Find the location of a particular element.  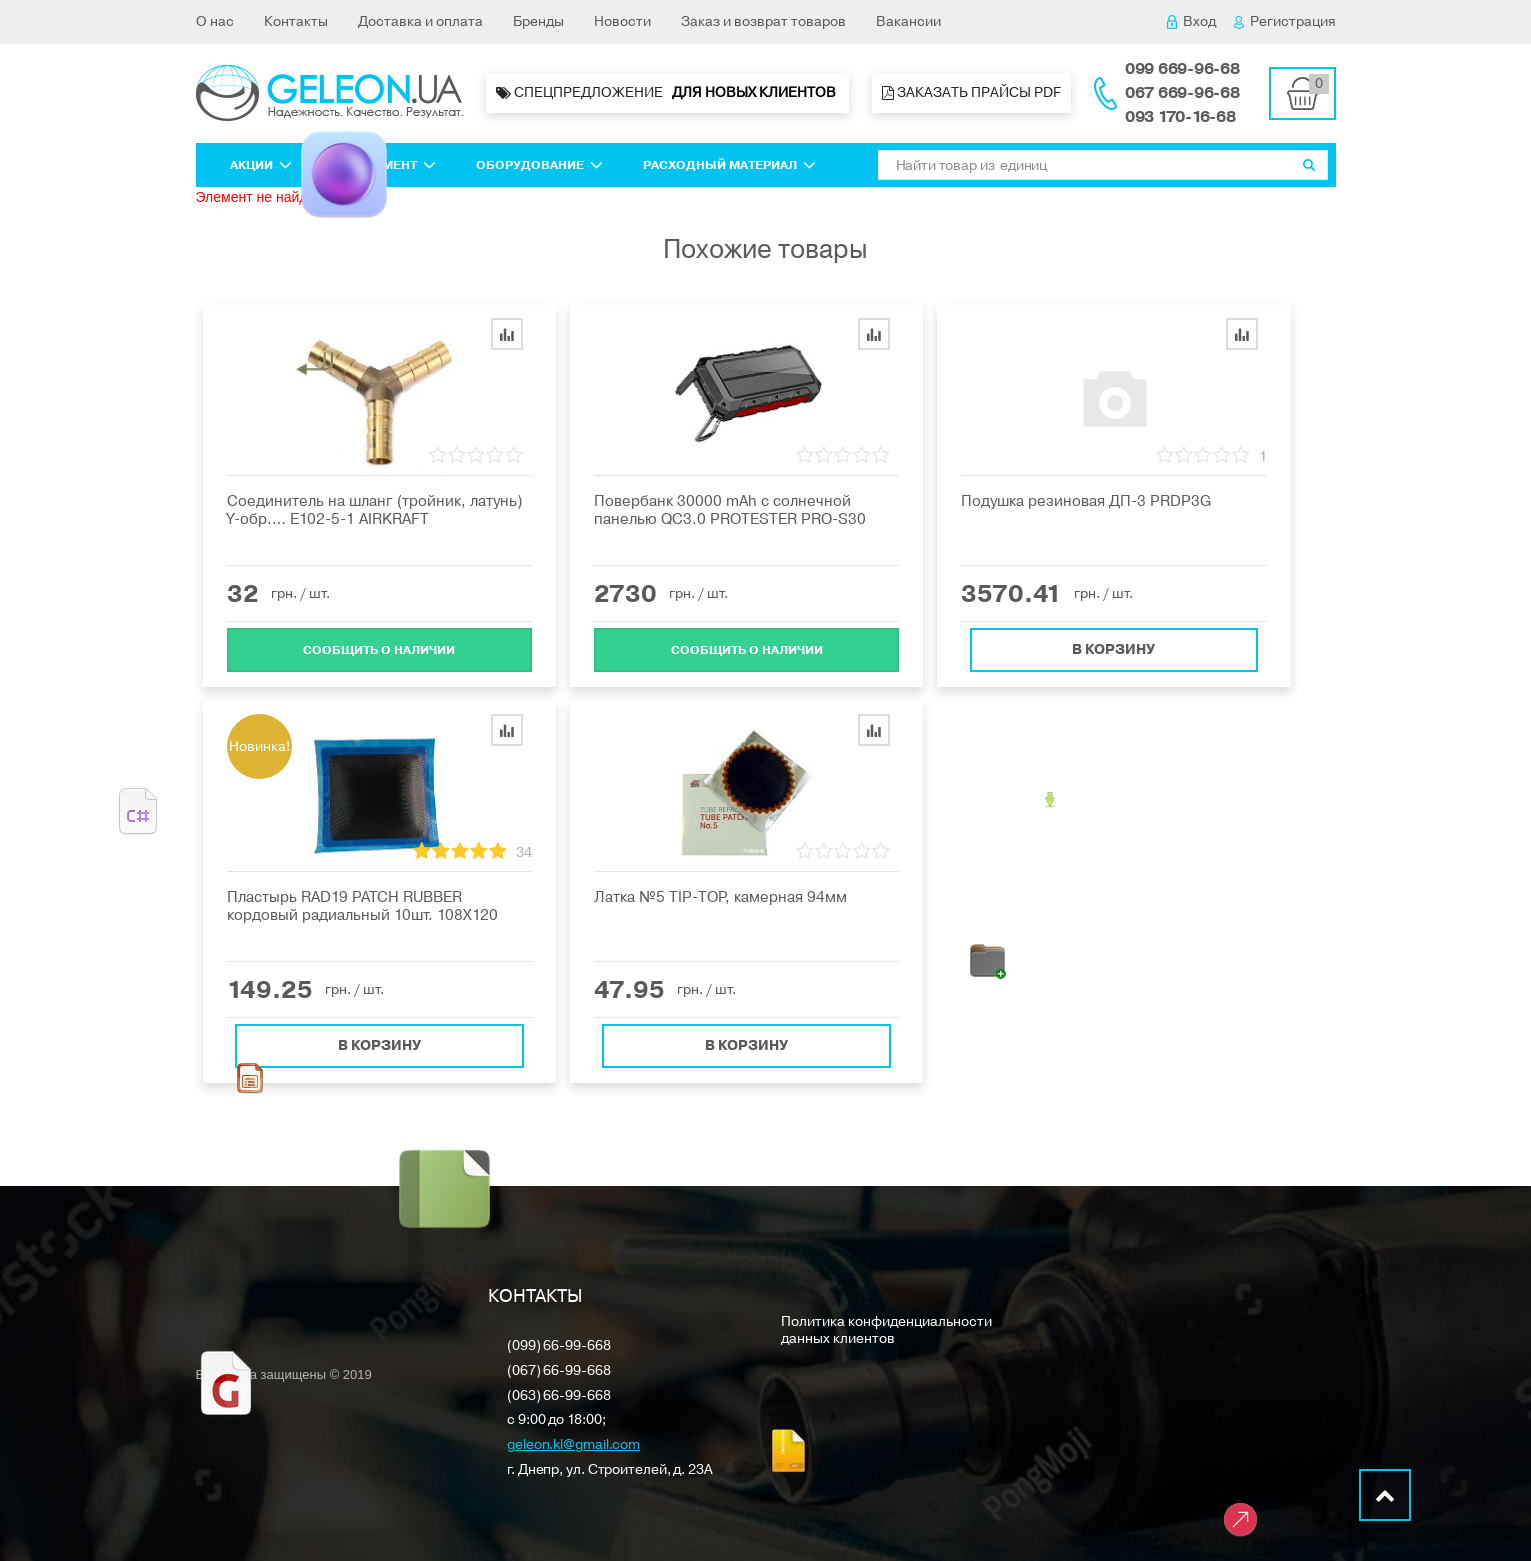

indicates a symbolic link or shortcut to another file is located at coordinates (1240, 1519).